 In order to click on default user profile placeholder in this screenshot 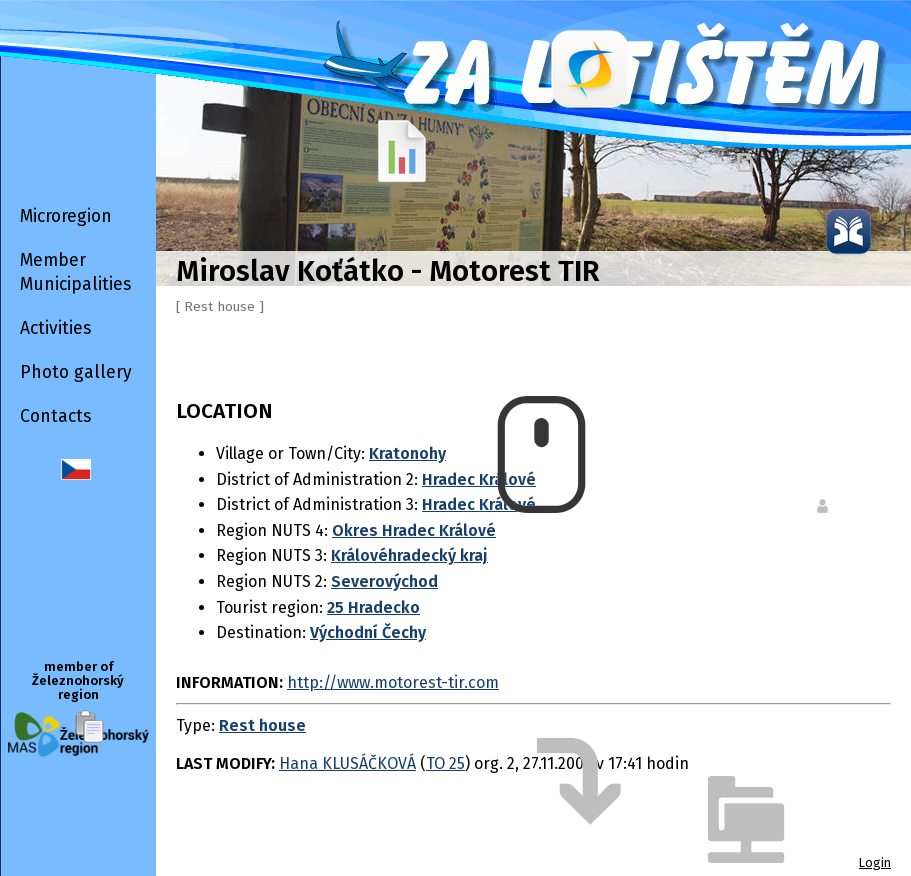, I will do `click(822, 505)`.